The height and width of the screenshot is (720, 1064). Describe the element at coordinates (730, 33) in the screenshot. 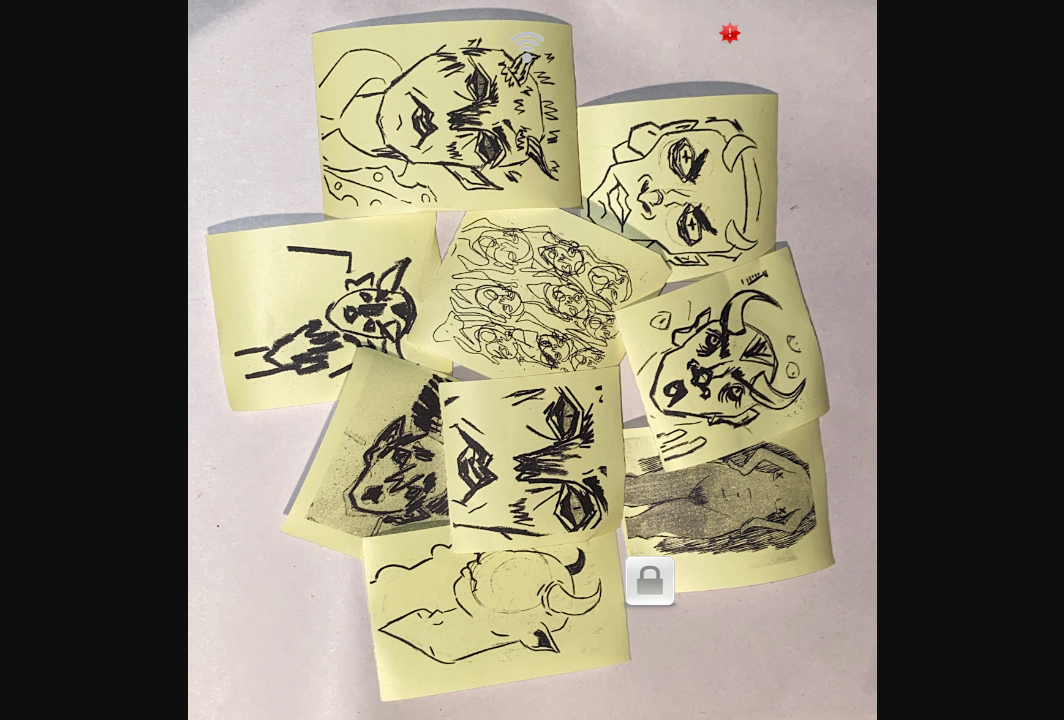

I see `indicates a critical software update is available` at that location.